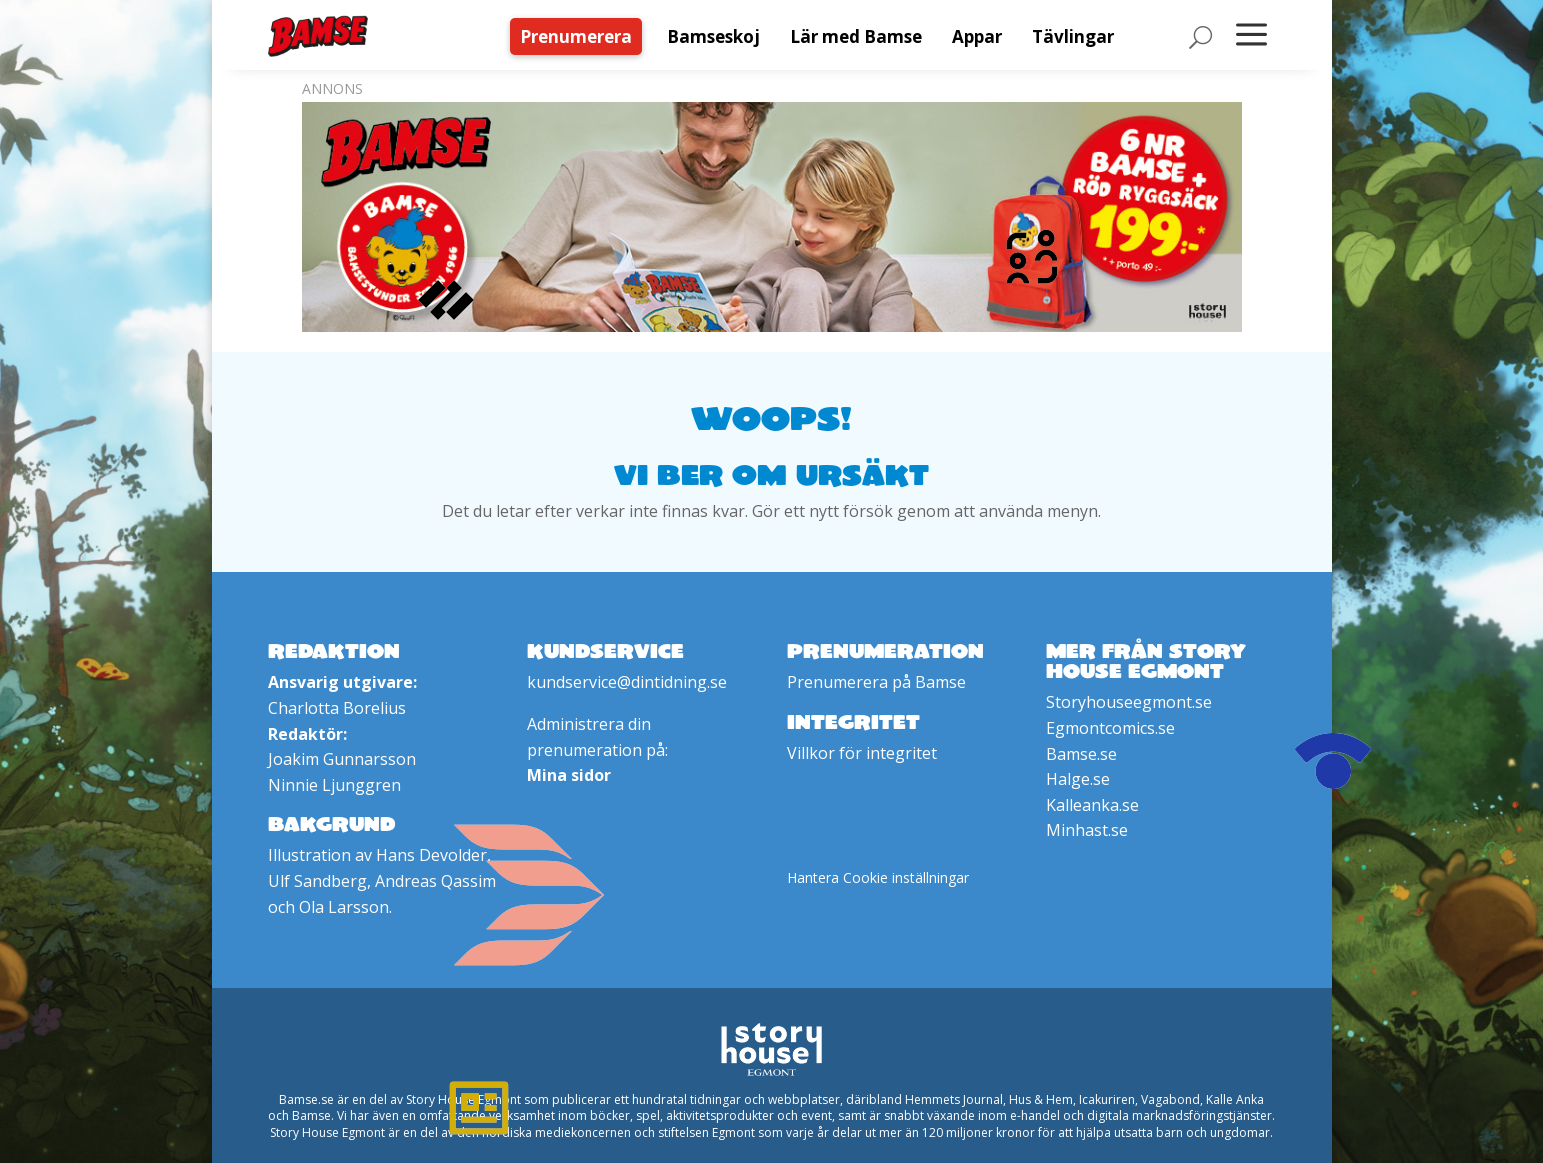 Image resolution: width=1543 pixels, height=1163 pixels. I want to click on palo alto networks company logo, so click(446, 300).